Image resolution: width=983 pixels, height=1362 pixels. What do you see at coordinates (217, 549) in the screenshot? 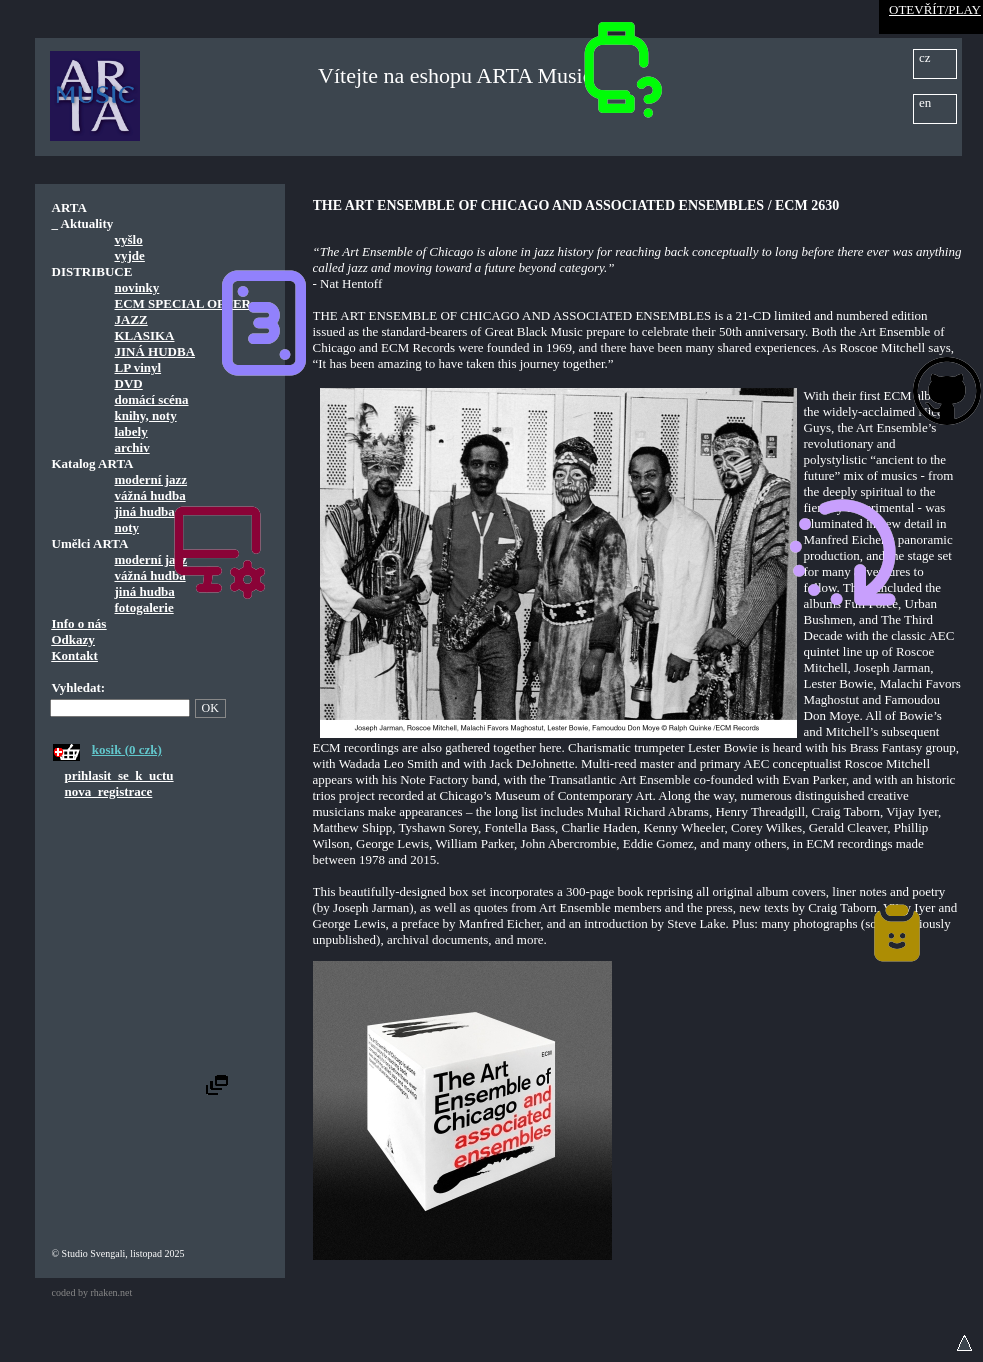
I see `access desktop display settings` at bounding box center [217, 549].